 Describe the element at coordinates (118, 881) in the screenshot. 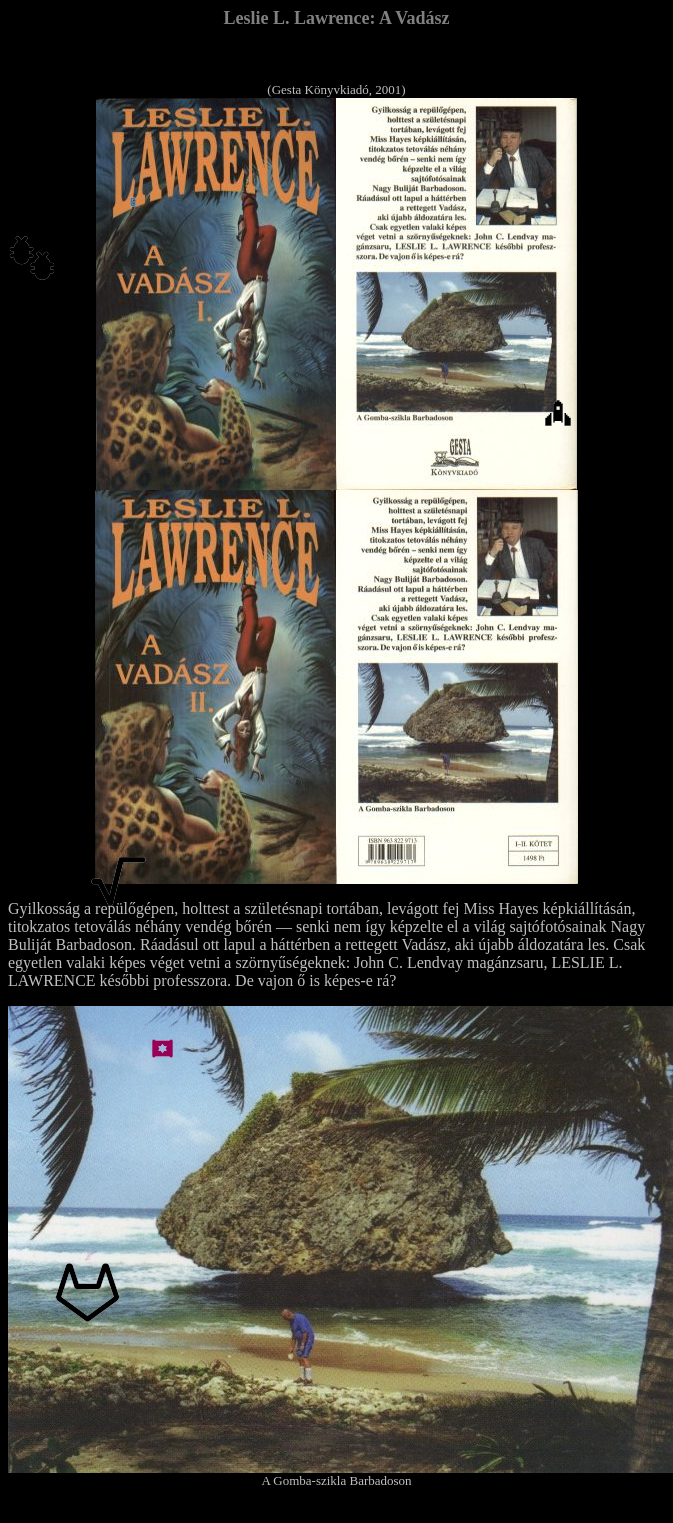

I see `access square root or radical function in calculator` at that location.